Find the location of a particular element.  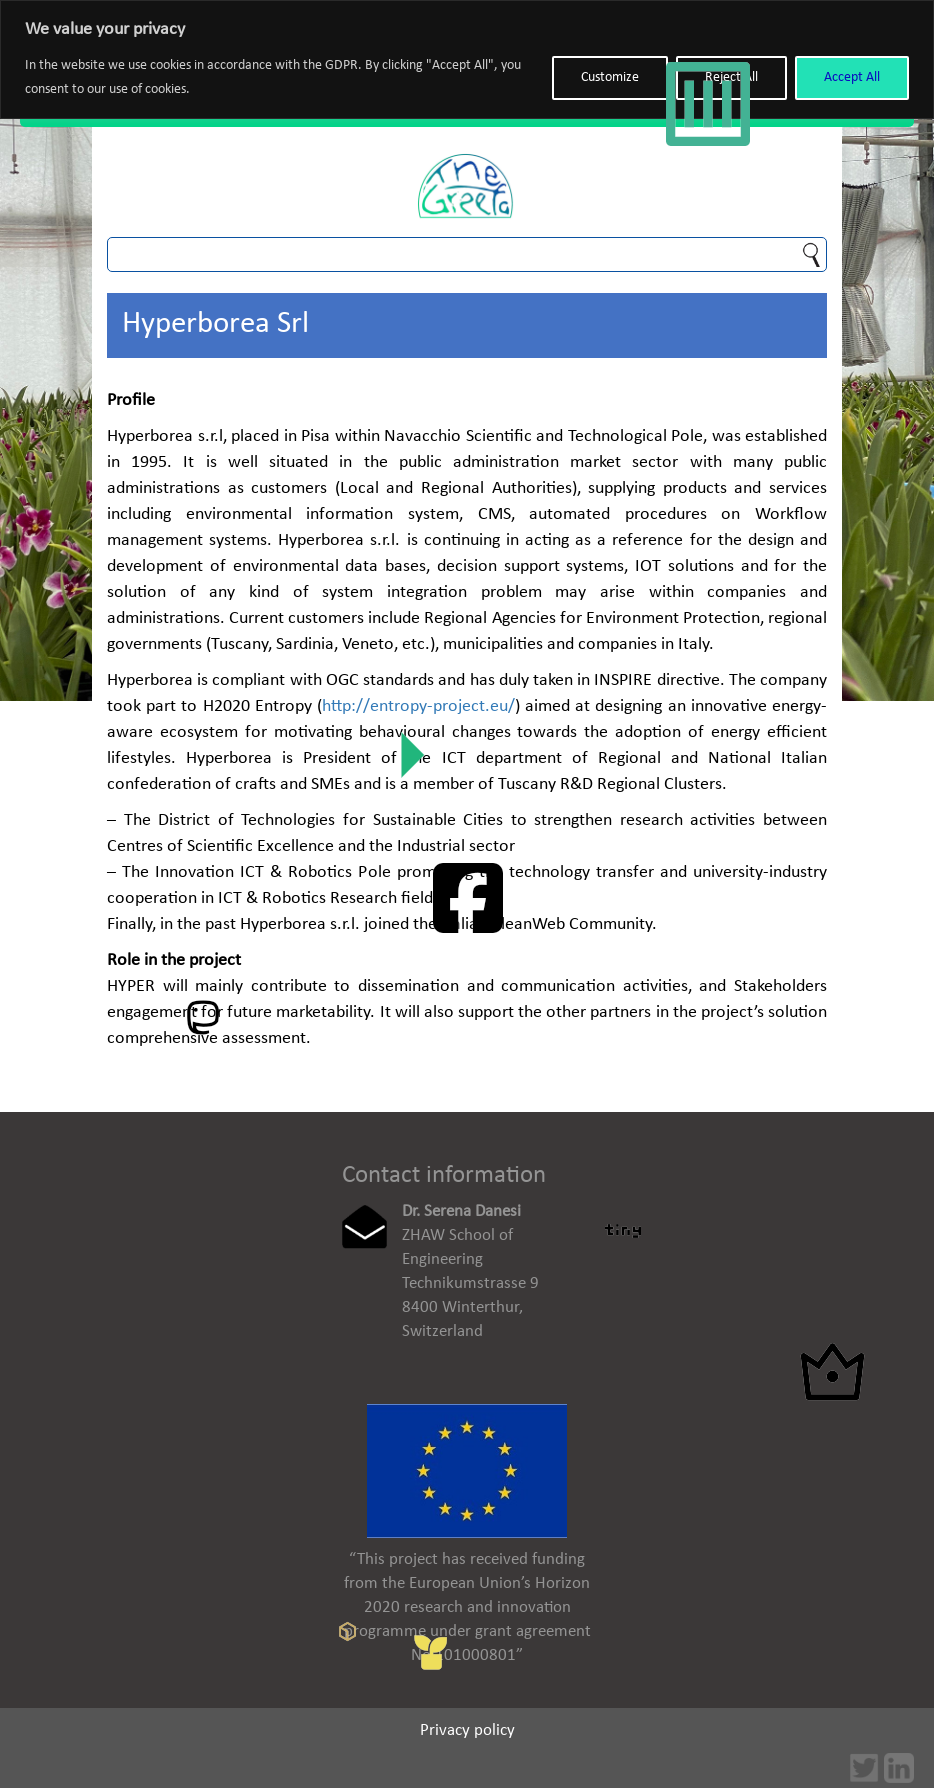

indicates VIP or premium membership status is located at coordinates (832, 1373).